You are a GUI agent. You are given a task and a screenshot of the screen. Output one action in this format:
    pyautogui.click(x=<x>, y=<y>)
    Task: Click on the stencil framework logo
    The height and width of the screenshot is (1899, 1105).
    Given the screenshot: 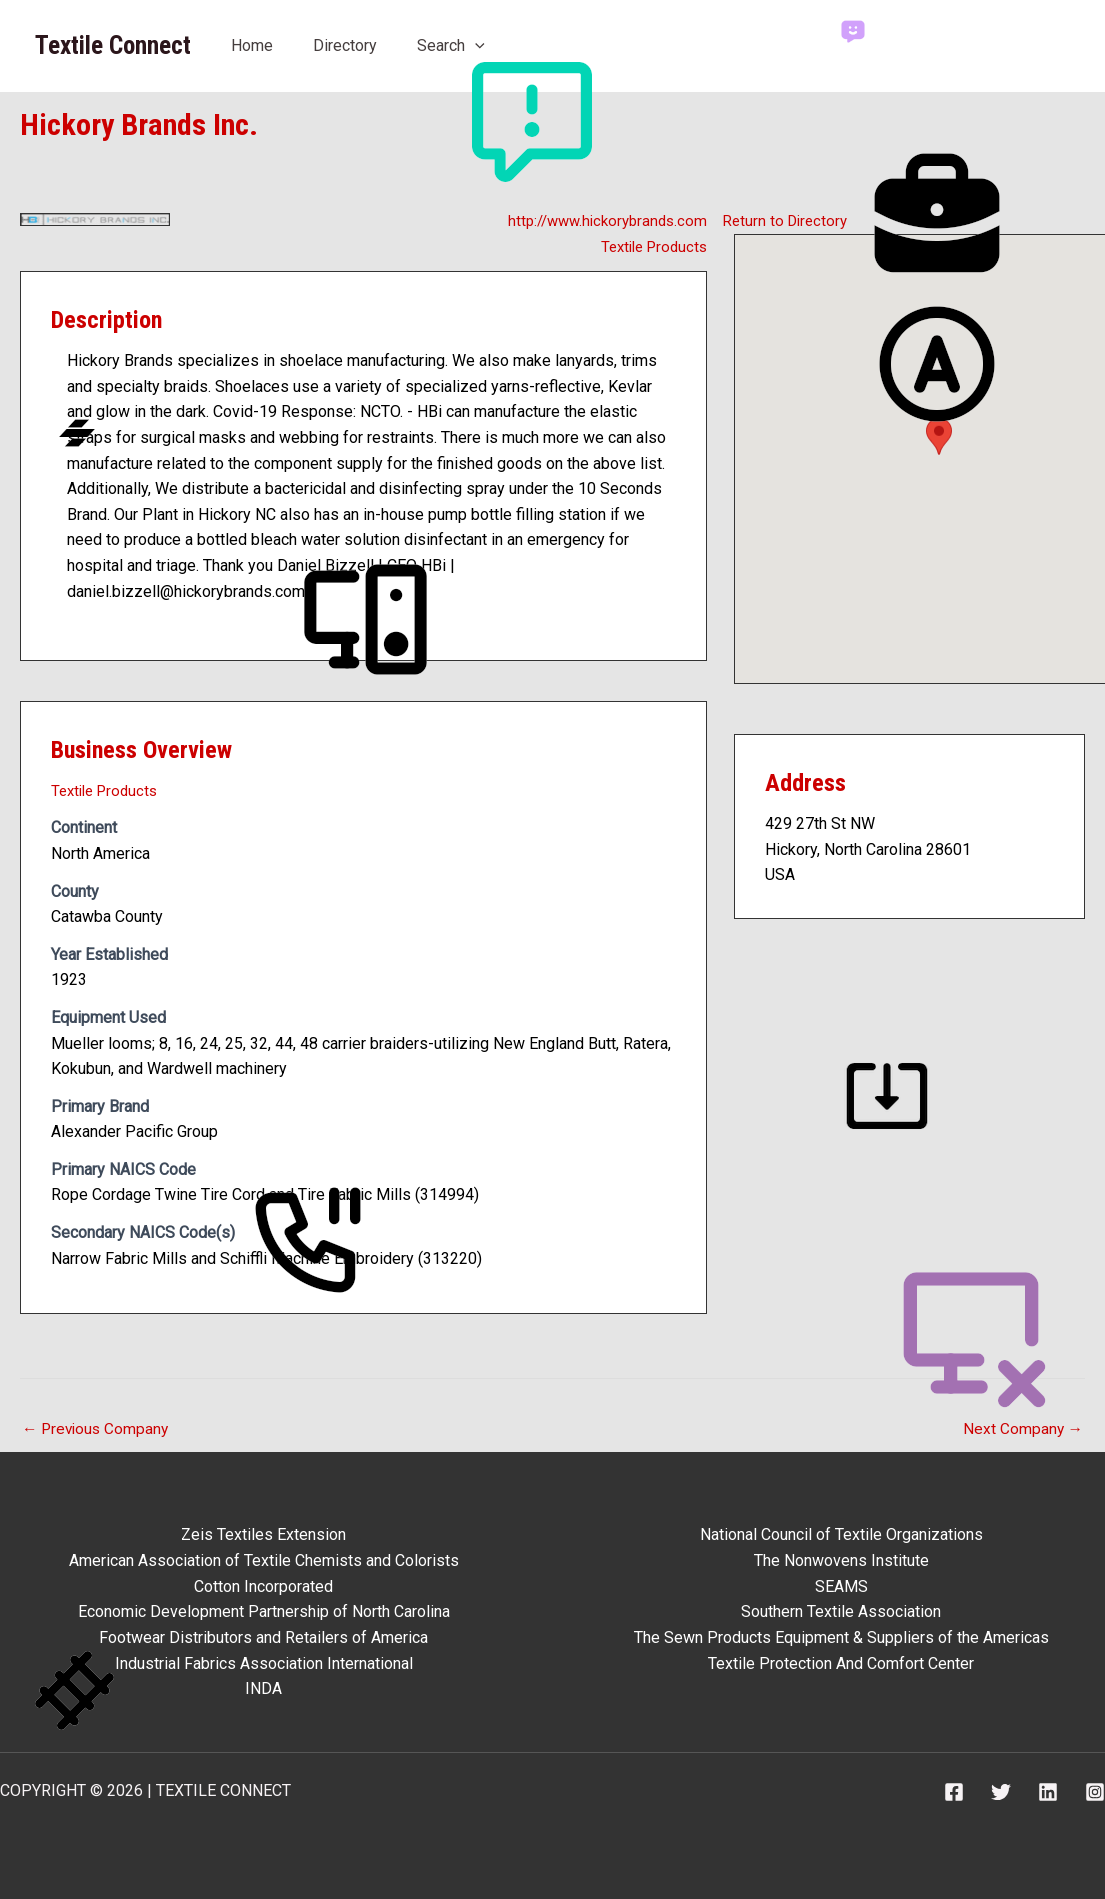 What is the action you would take?
    pyautogui.click(x=77, y=433)
    